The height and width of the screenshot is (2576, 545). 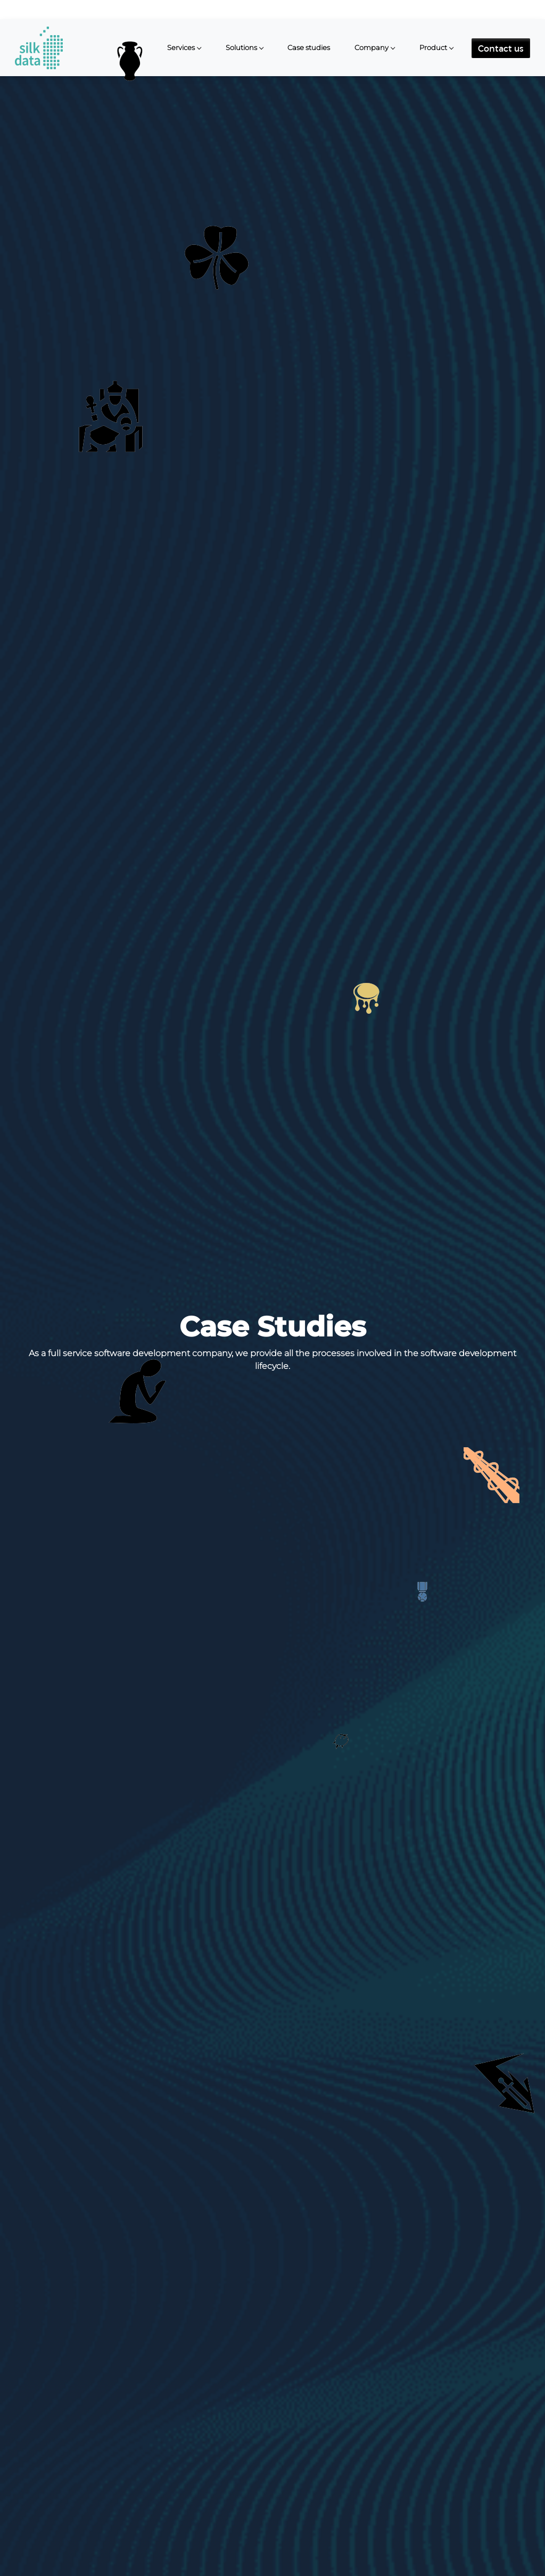 I want to click on indicates slime or goo element in a game, so click(x=366, y=998).